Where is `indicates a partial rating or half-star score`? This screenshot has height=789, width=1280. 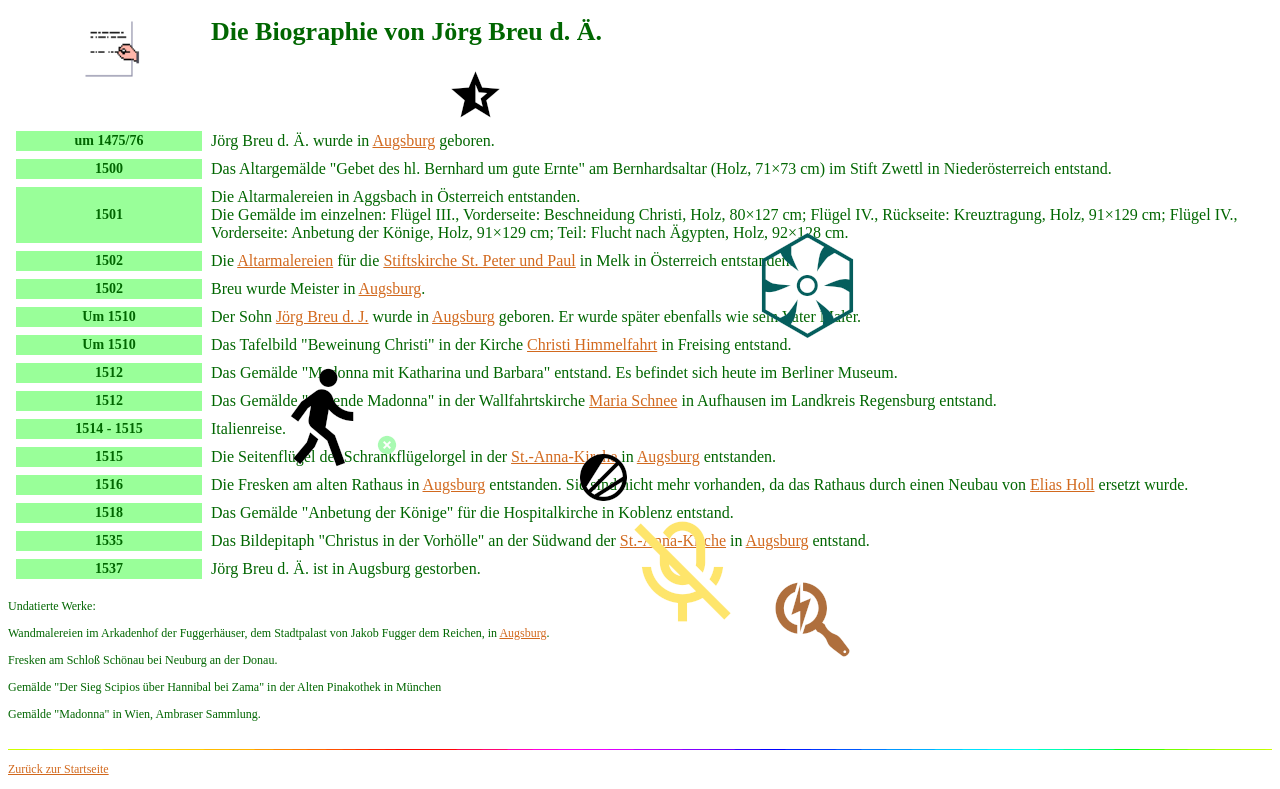 indicates a partial rating or half-star score is located at coordinates (475, 95).